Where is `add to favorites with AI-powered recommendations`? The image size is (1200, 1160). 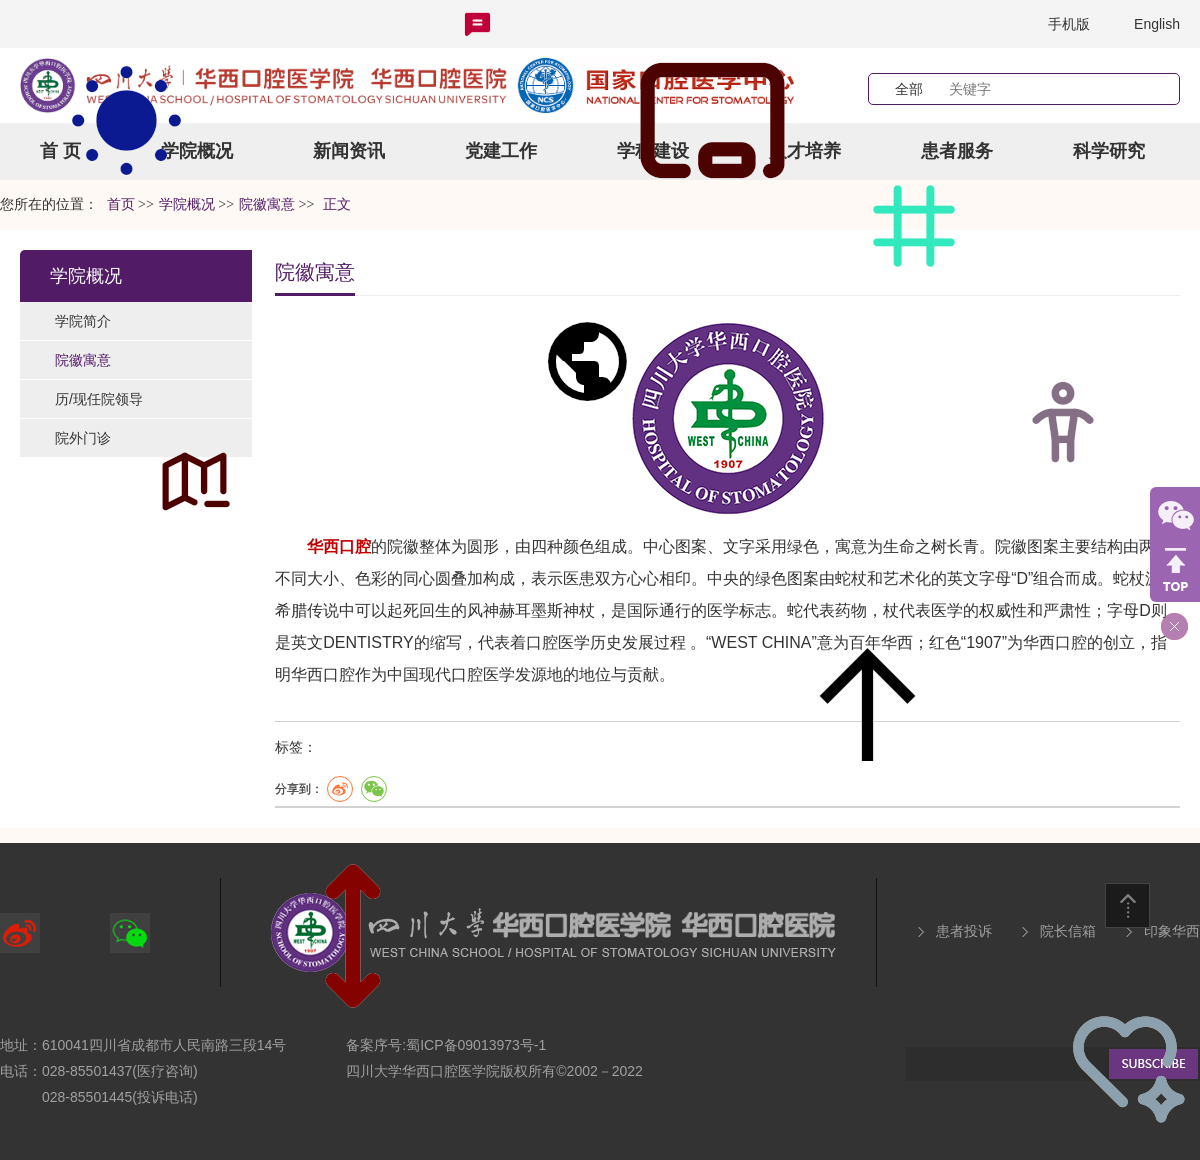
add to favorites with AI-powered recommendations is located at coordinates (1125, 1063).